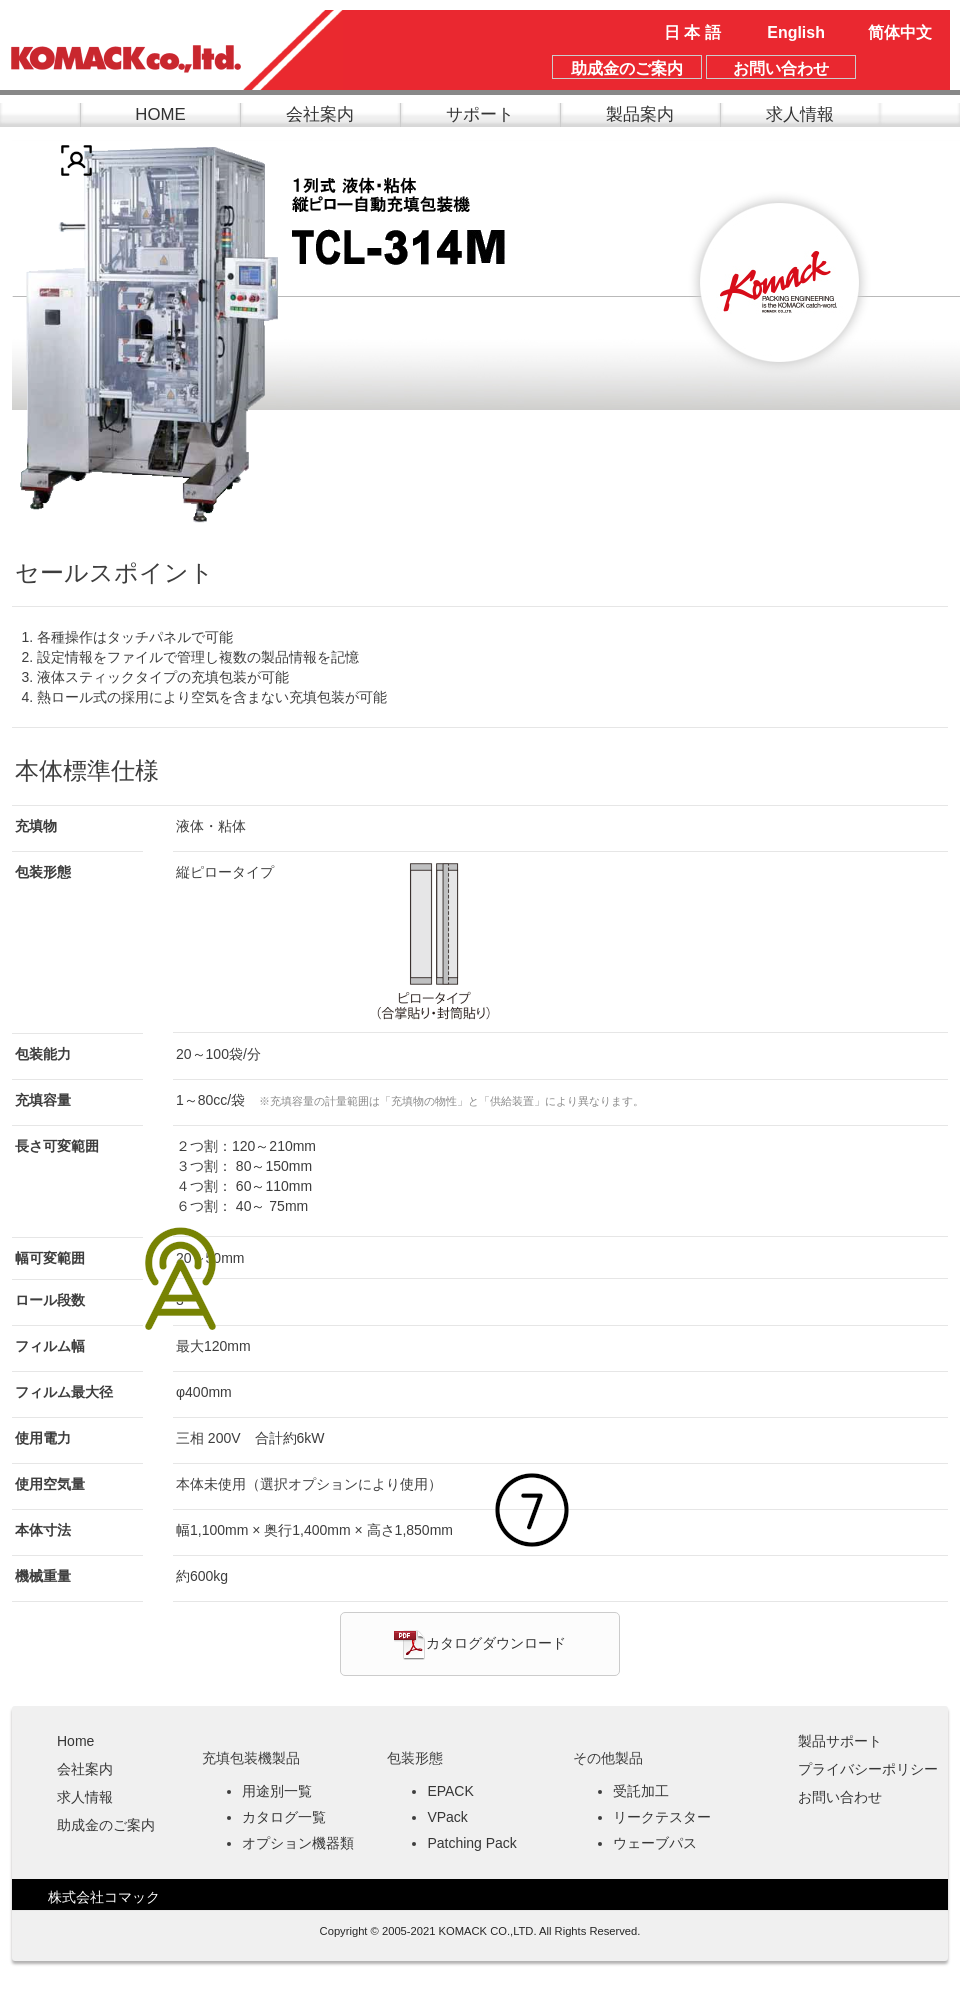 The image size is (960, 2001). What do you see at coordinates (180, 1280) in the screenshot?
I see `indicates cellular network signal or connectivity` at bounding box center [180, 1280].